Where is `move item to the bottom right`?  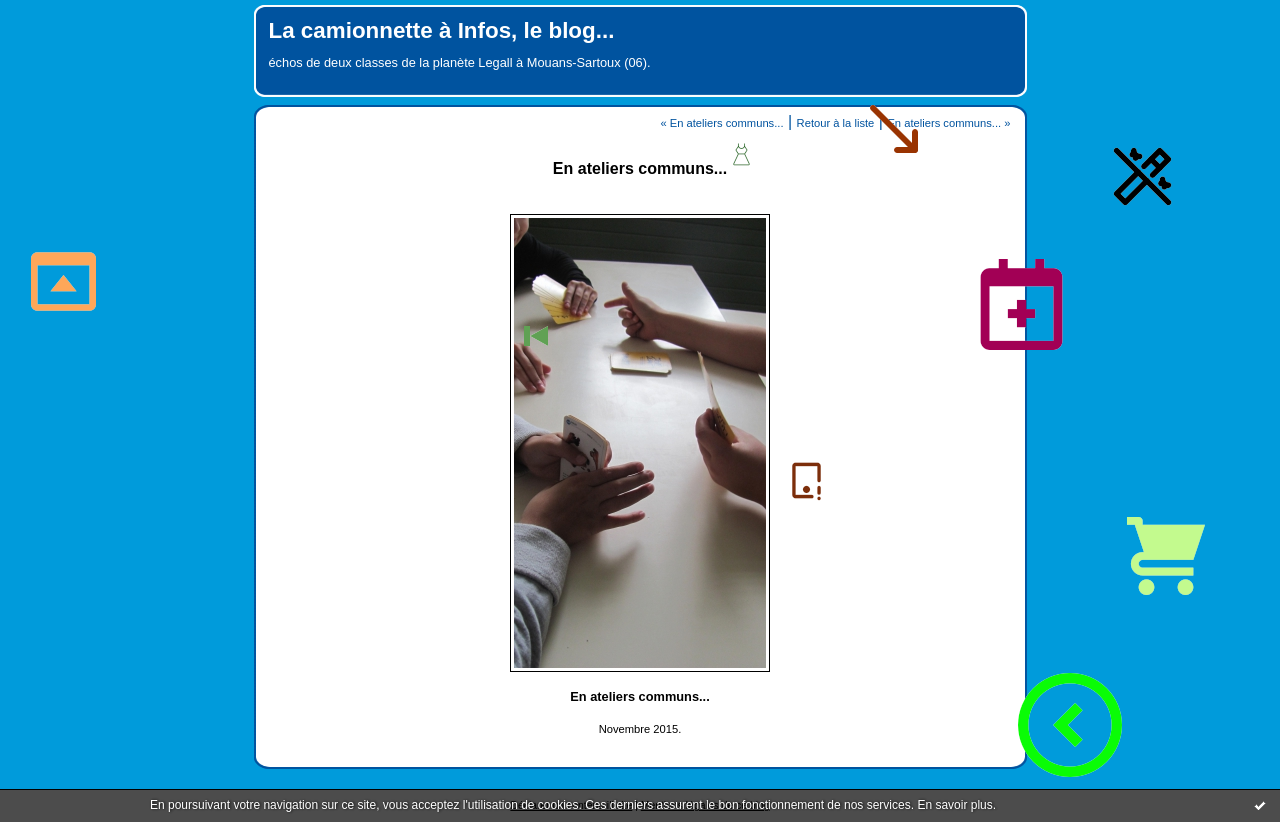
move item to the bottom right is located at coordinates (894, 129).